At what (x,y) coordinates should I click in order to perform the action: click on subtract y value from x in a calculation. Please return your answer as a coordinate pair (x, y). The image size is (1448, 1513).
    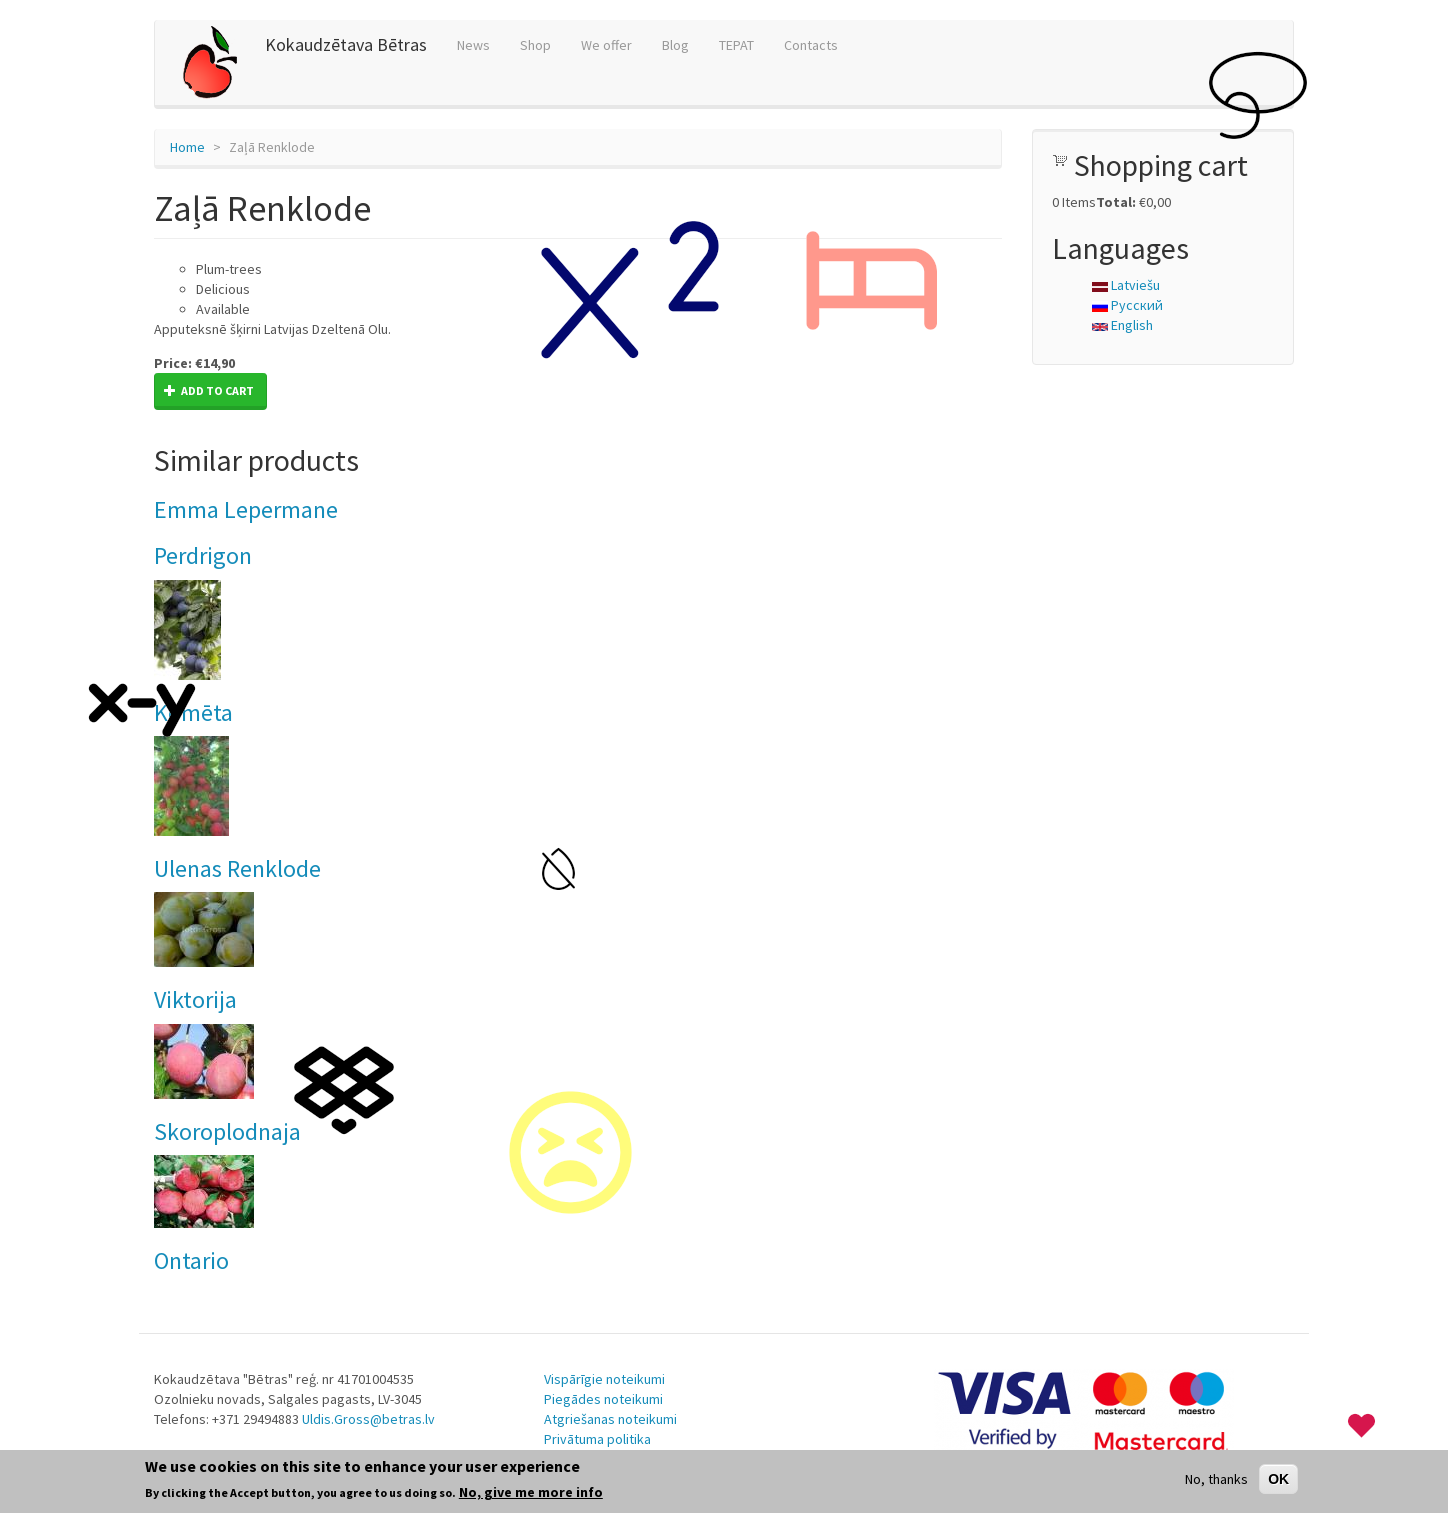
    Looking at the image, I should click on (142, 703).